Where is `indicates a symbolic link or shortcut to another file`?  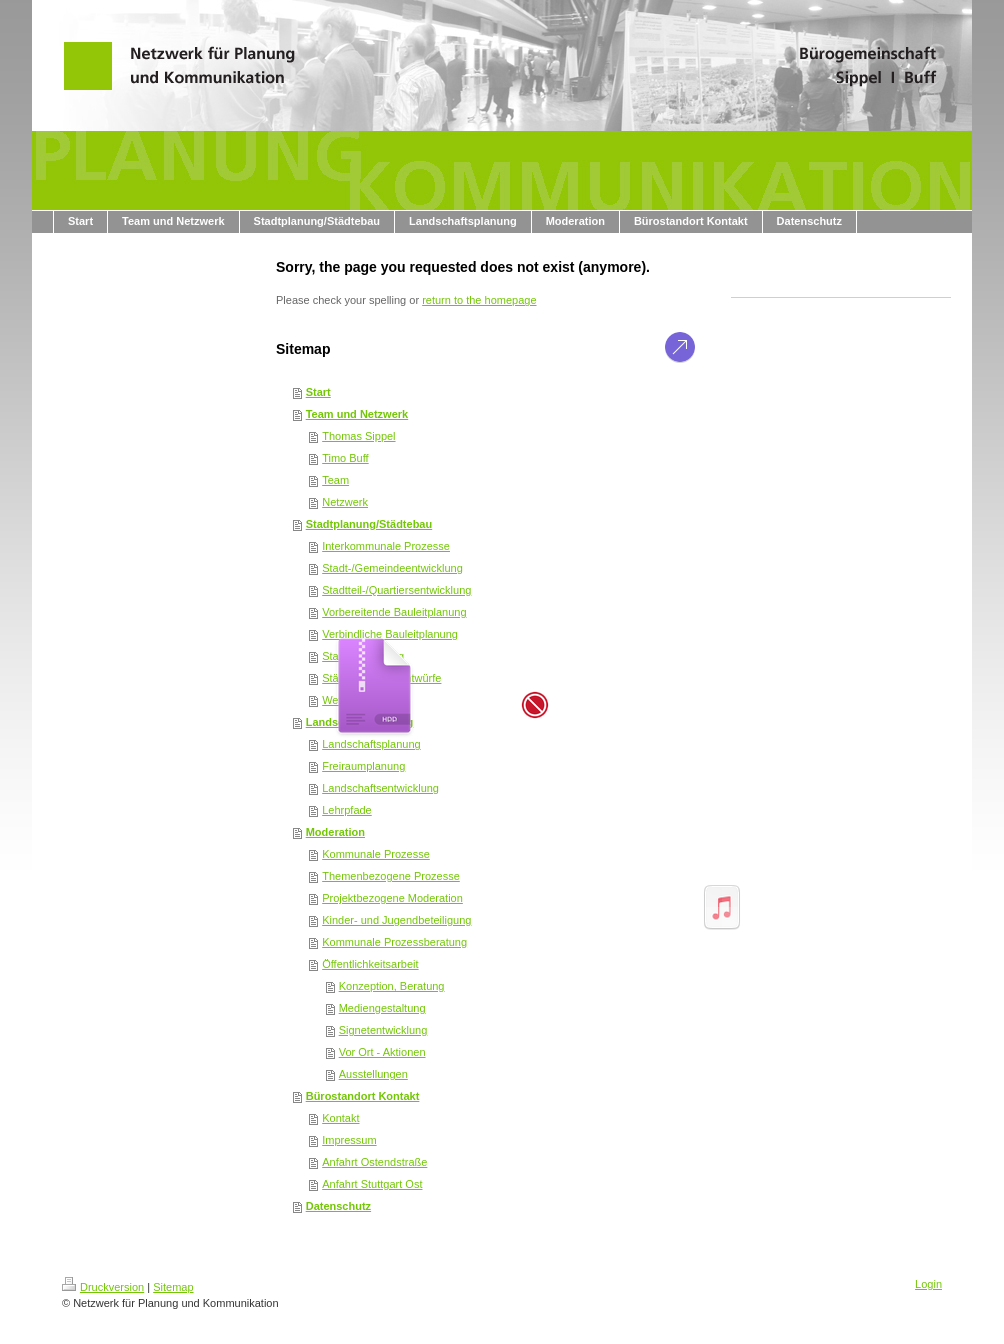
indicates a symbolic link or shortcut to another file is located at coordinates (680, 347).